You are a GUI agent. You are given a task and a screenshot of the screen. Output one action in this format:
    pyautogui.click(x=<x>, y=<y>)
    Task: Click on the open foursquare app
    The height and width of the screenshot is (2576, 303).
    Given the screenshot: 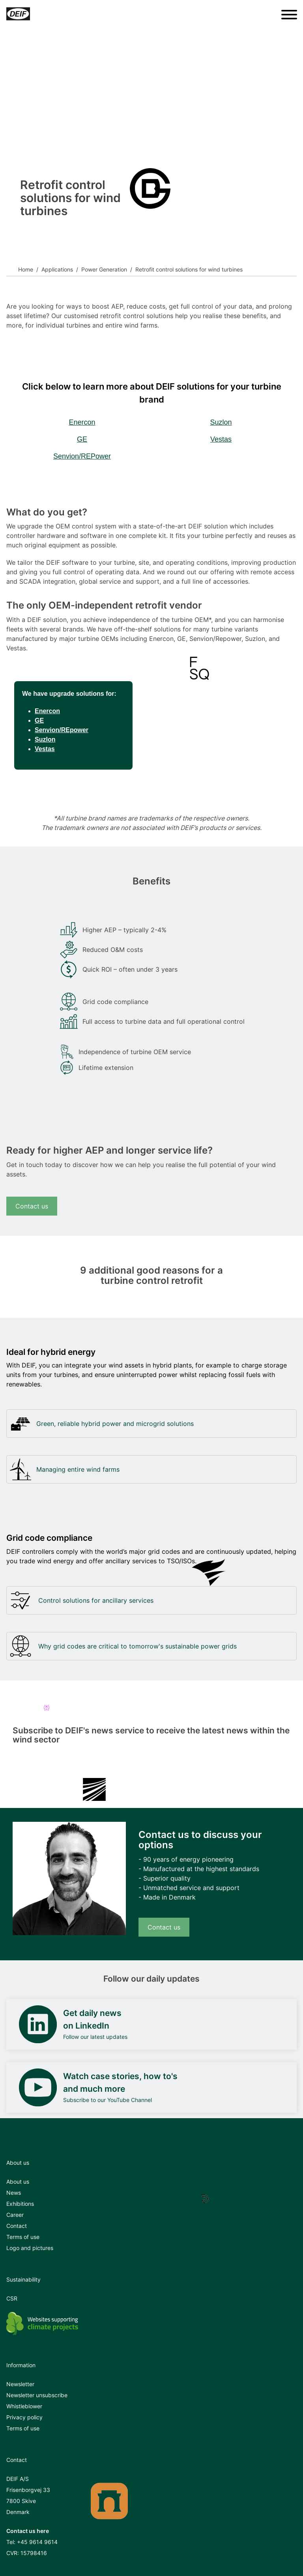 What is the action you would take?
    pyautogui.click(x=199, y=668)
    